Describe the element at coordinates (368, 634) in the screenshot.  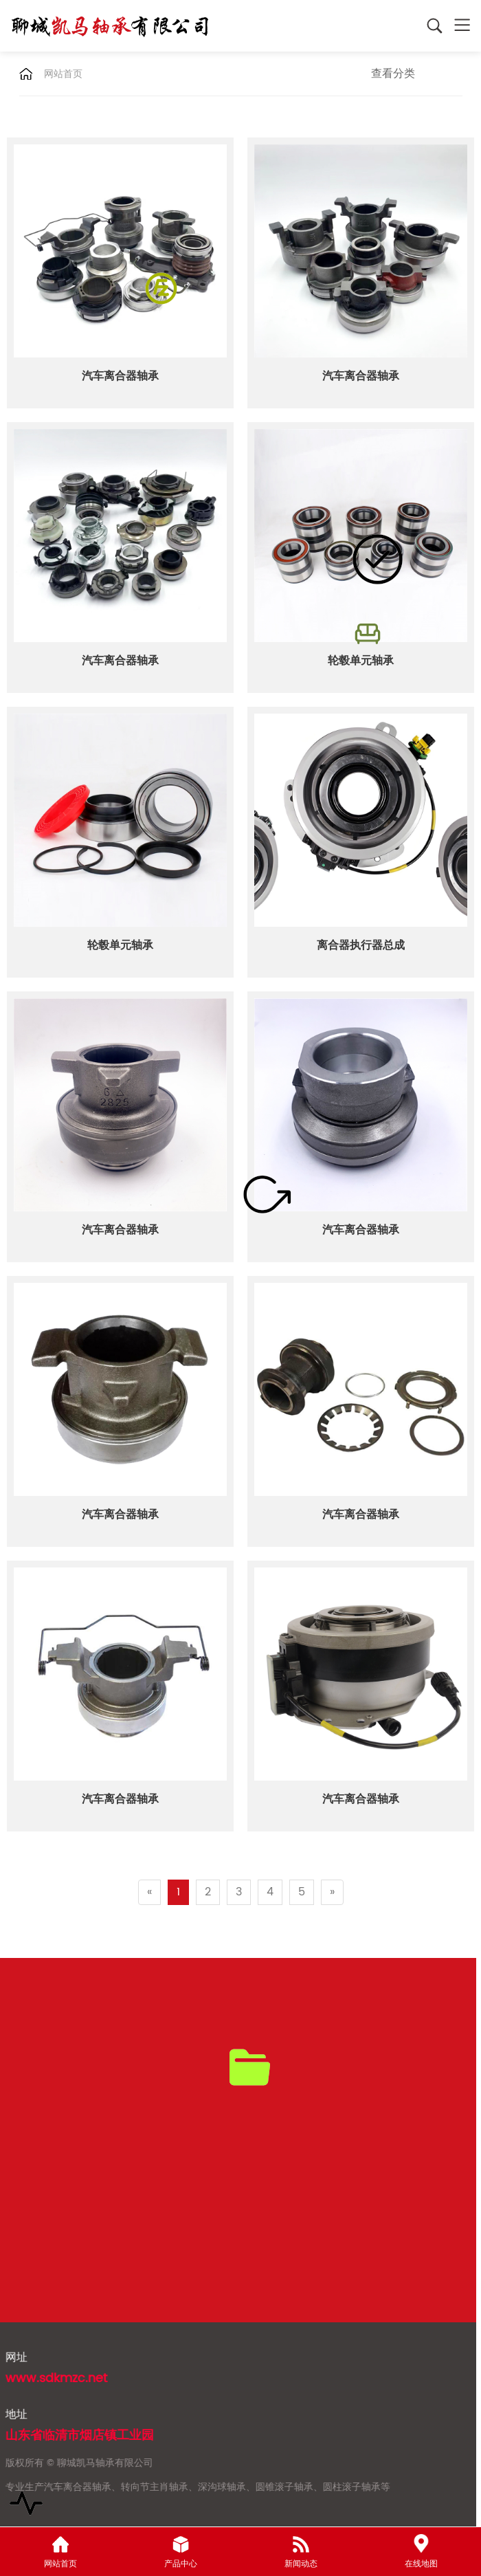
I see `browse furniture or home decor items` at that location.